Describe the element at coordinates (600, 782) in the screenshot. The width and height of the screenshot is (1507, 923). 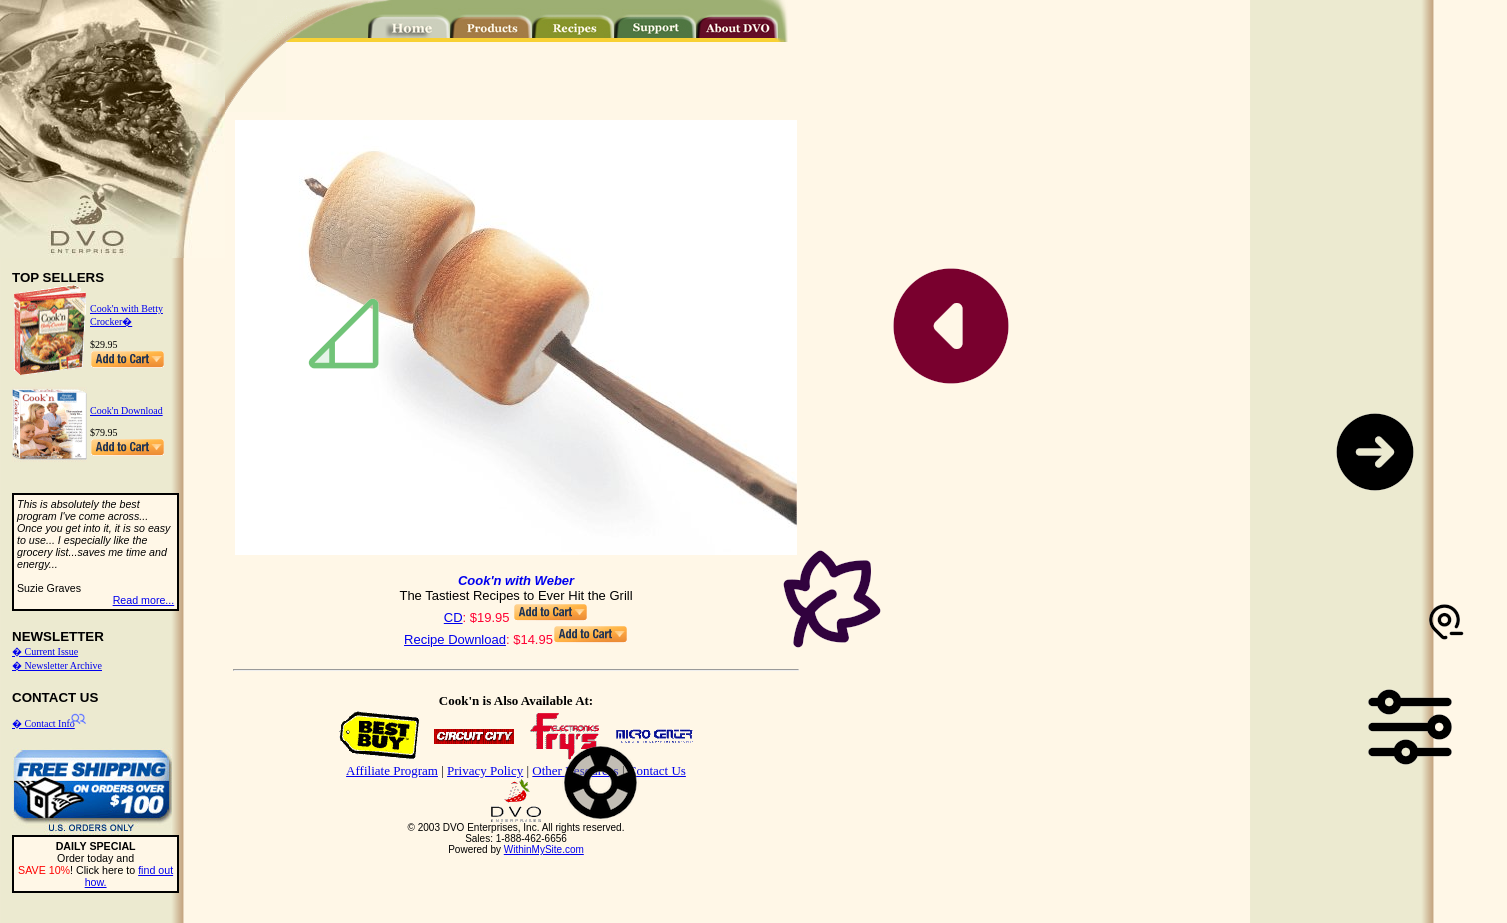
I see `access help and support options` at that location.